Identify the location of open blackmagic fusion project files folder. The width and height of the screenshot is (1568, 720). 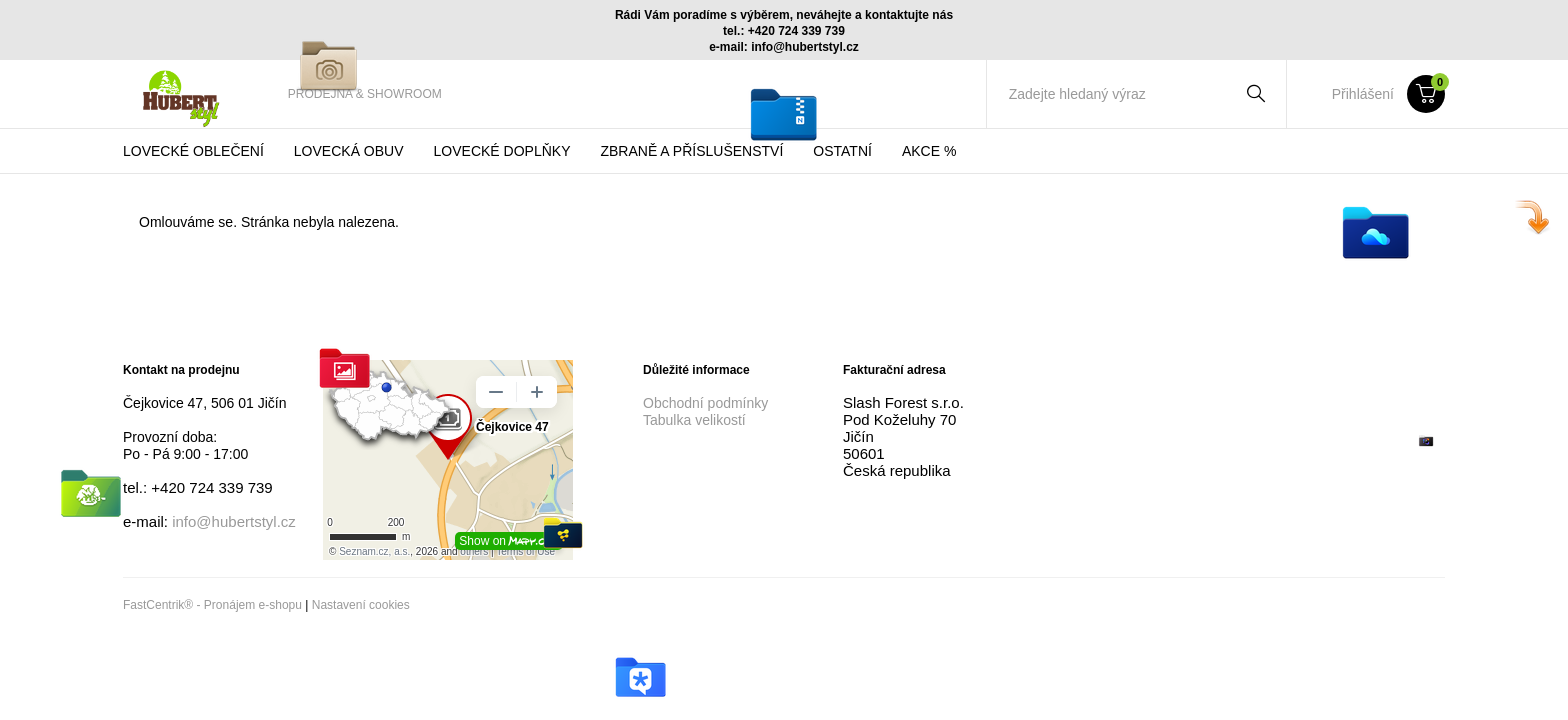
(563, 534).